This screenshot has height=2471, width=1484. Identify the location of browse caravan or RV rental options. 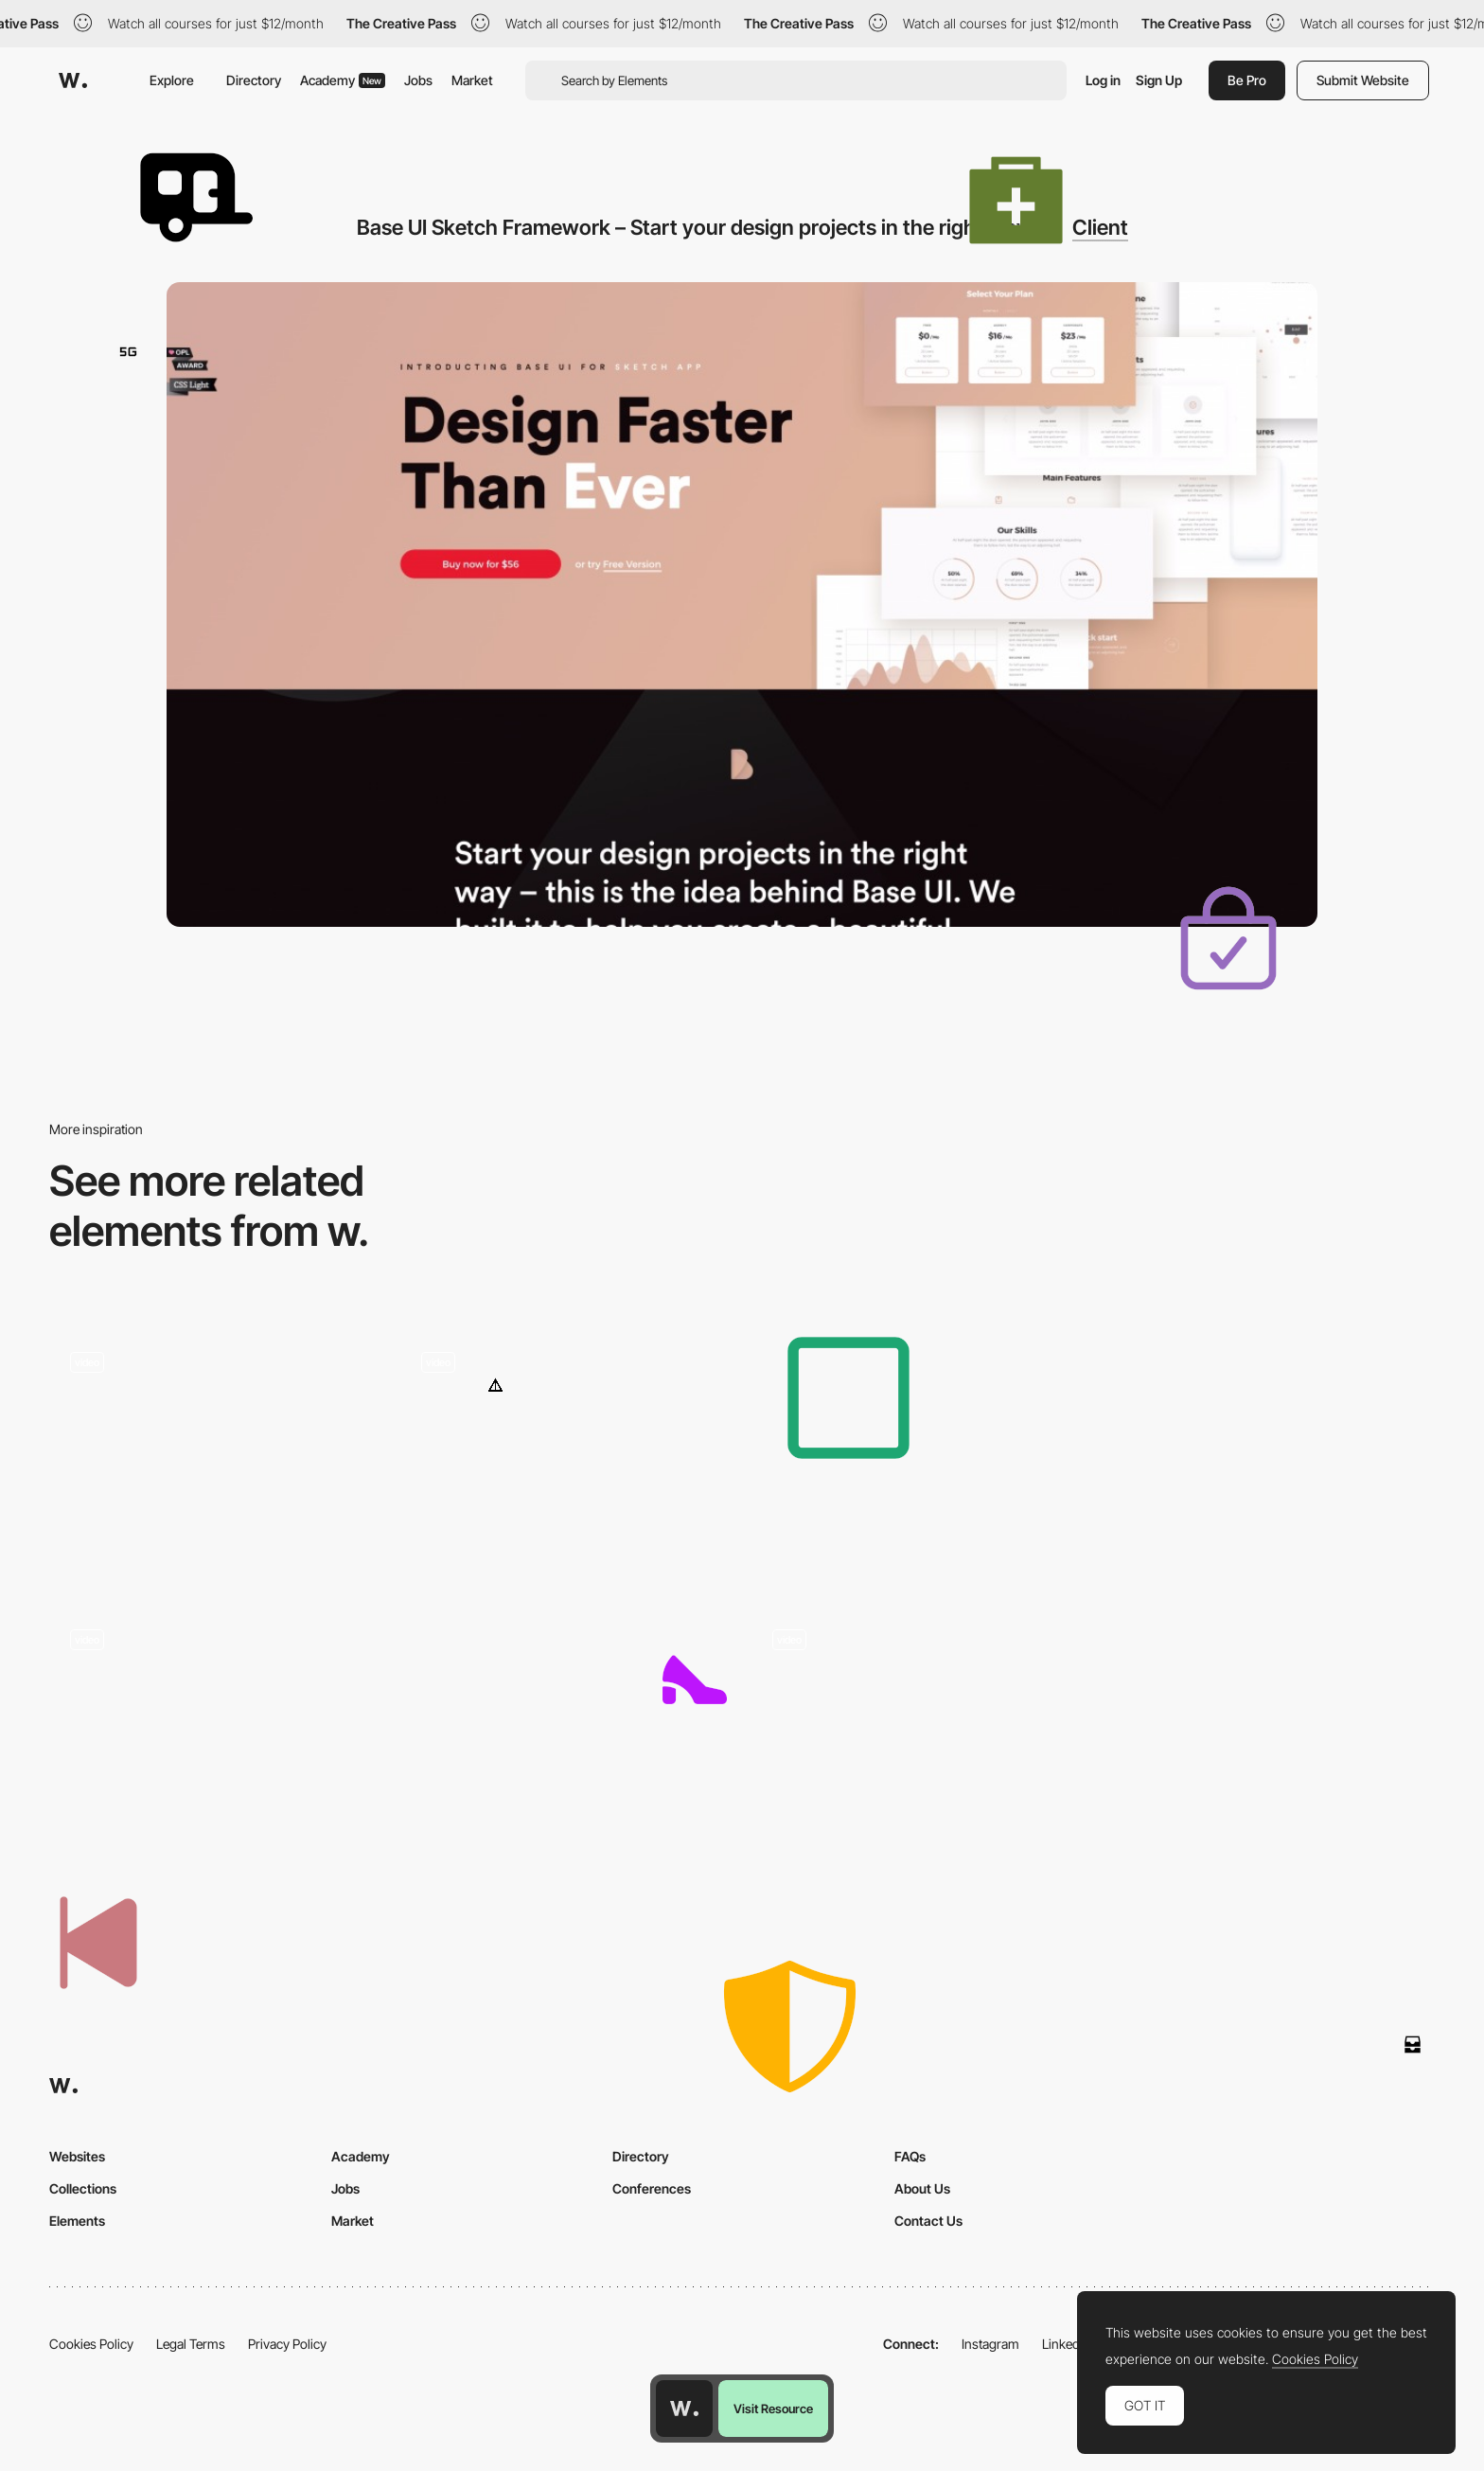
(193, 194).